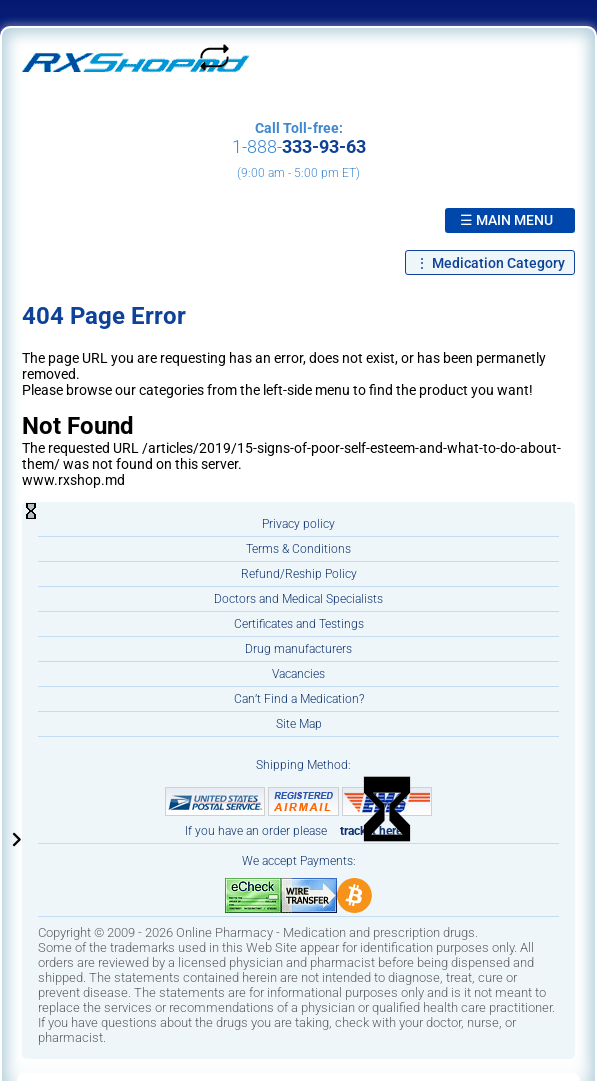  What do you see at coordinates (387, 809) in the screenshot?
I see `indicates a process is in progress or loading` at bounding box center [387, 809].